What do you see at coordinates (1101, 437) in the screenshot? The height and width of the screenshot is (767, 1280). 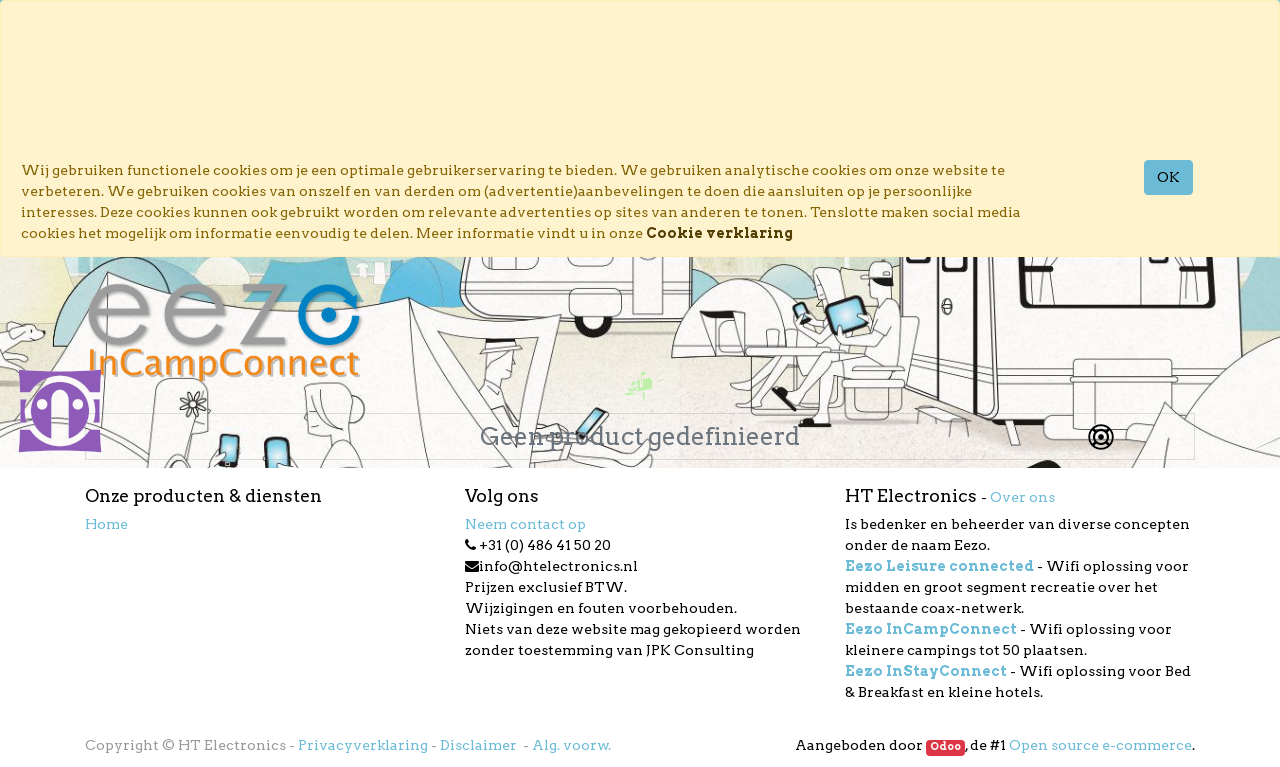 I see `target or focus indicator` at bounding box center [1101, 437].